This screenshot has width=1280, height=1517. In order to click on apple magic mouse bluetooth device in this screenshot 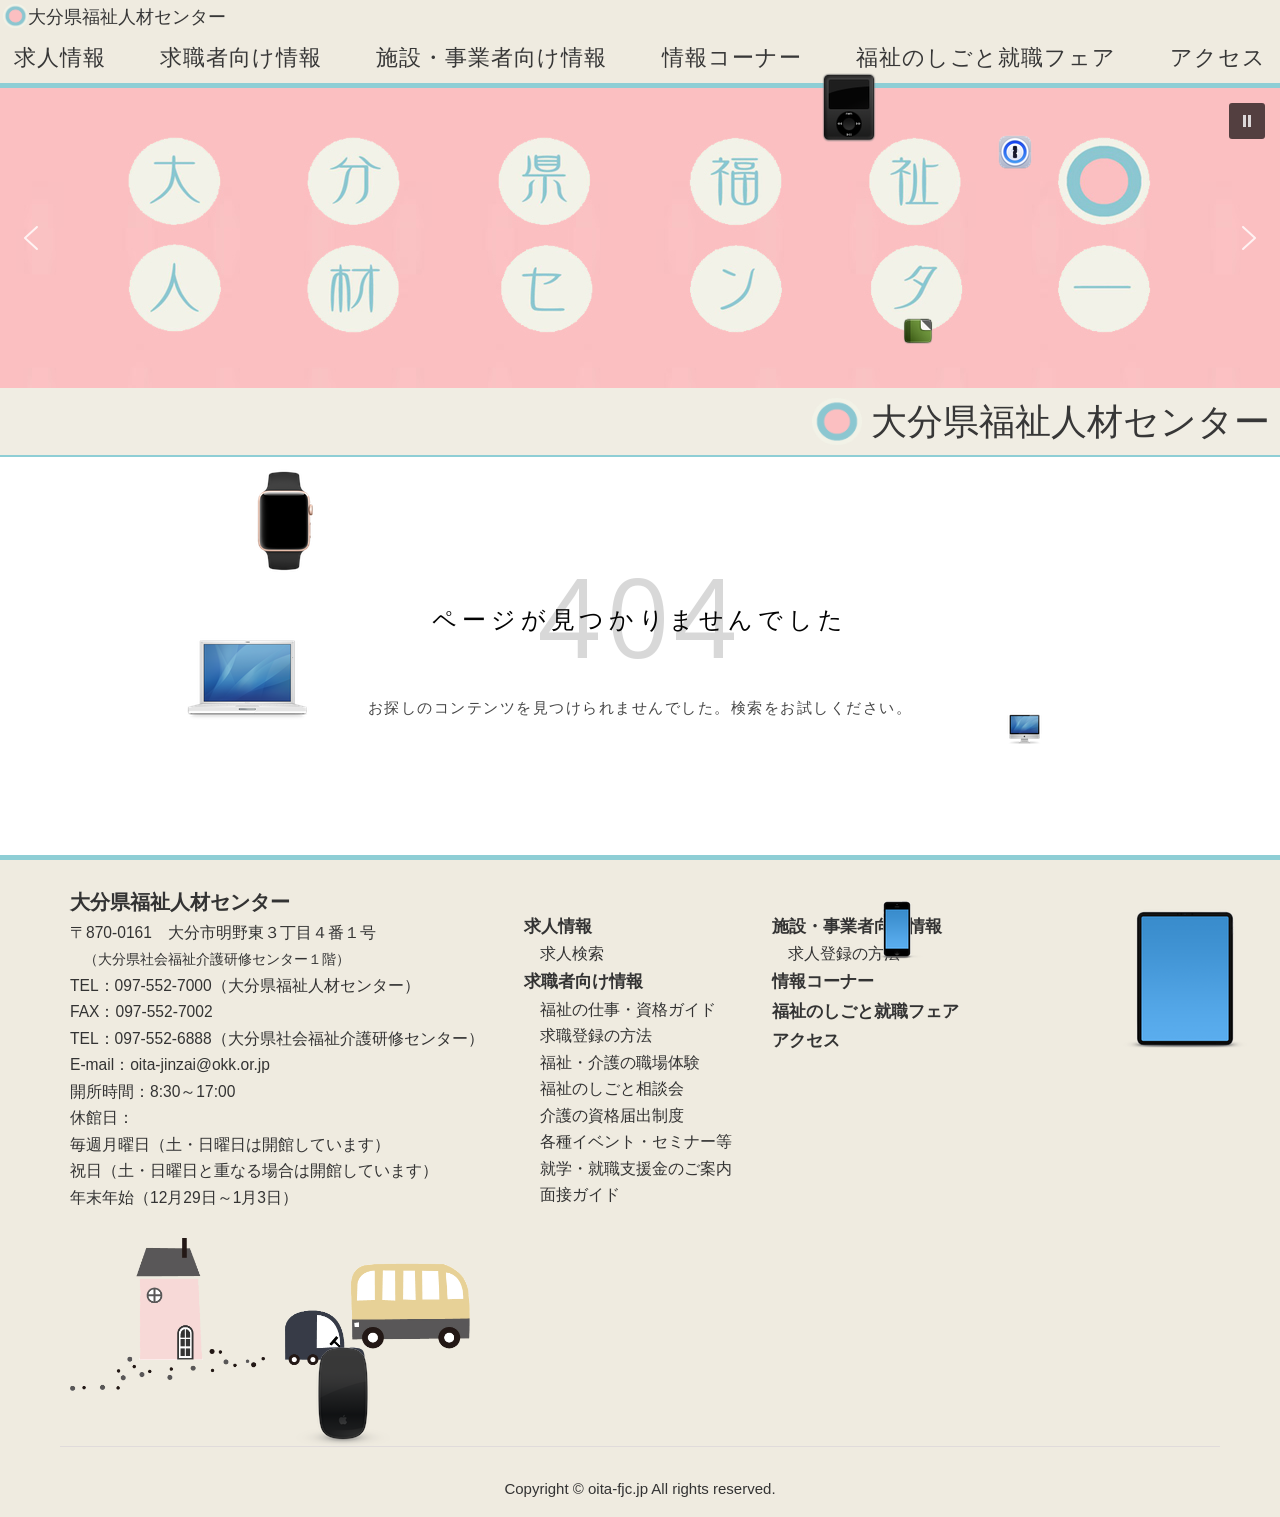, I will do `click(343, 1397)`.